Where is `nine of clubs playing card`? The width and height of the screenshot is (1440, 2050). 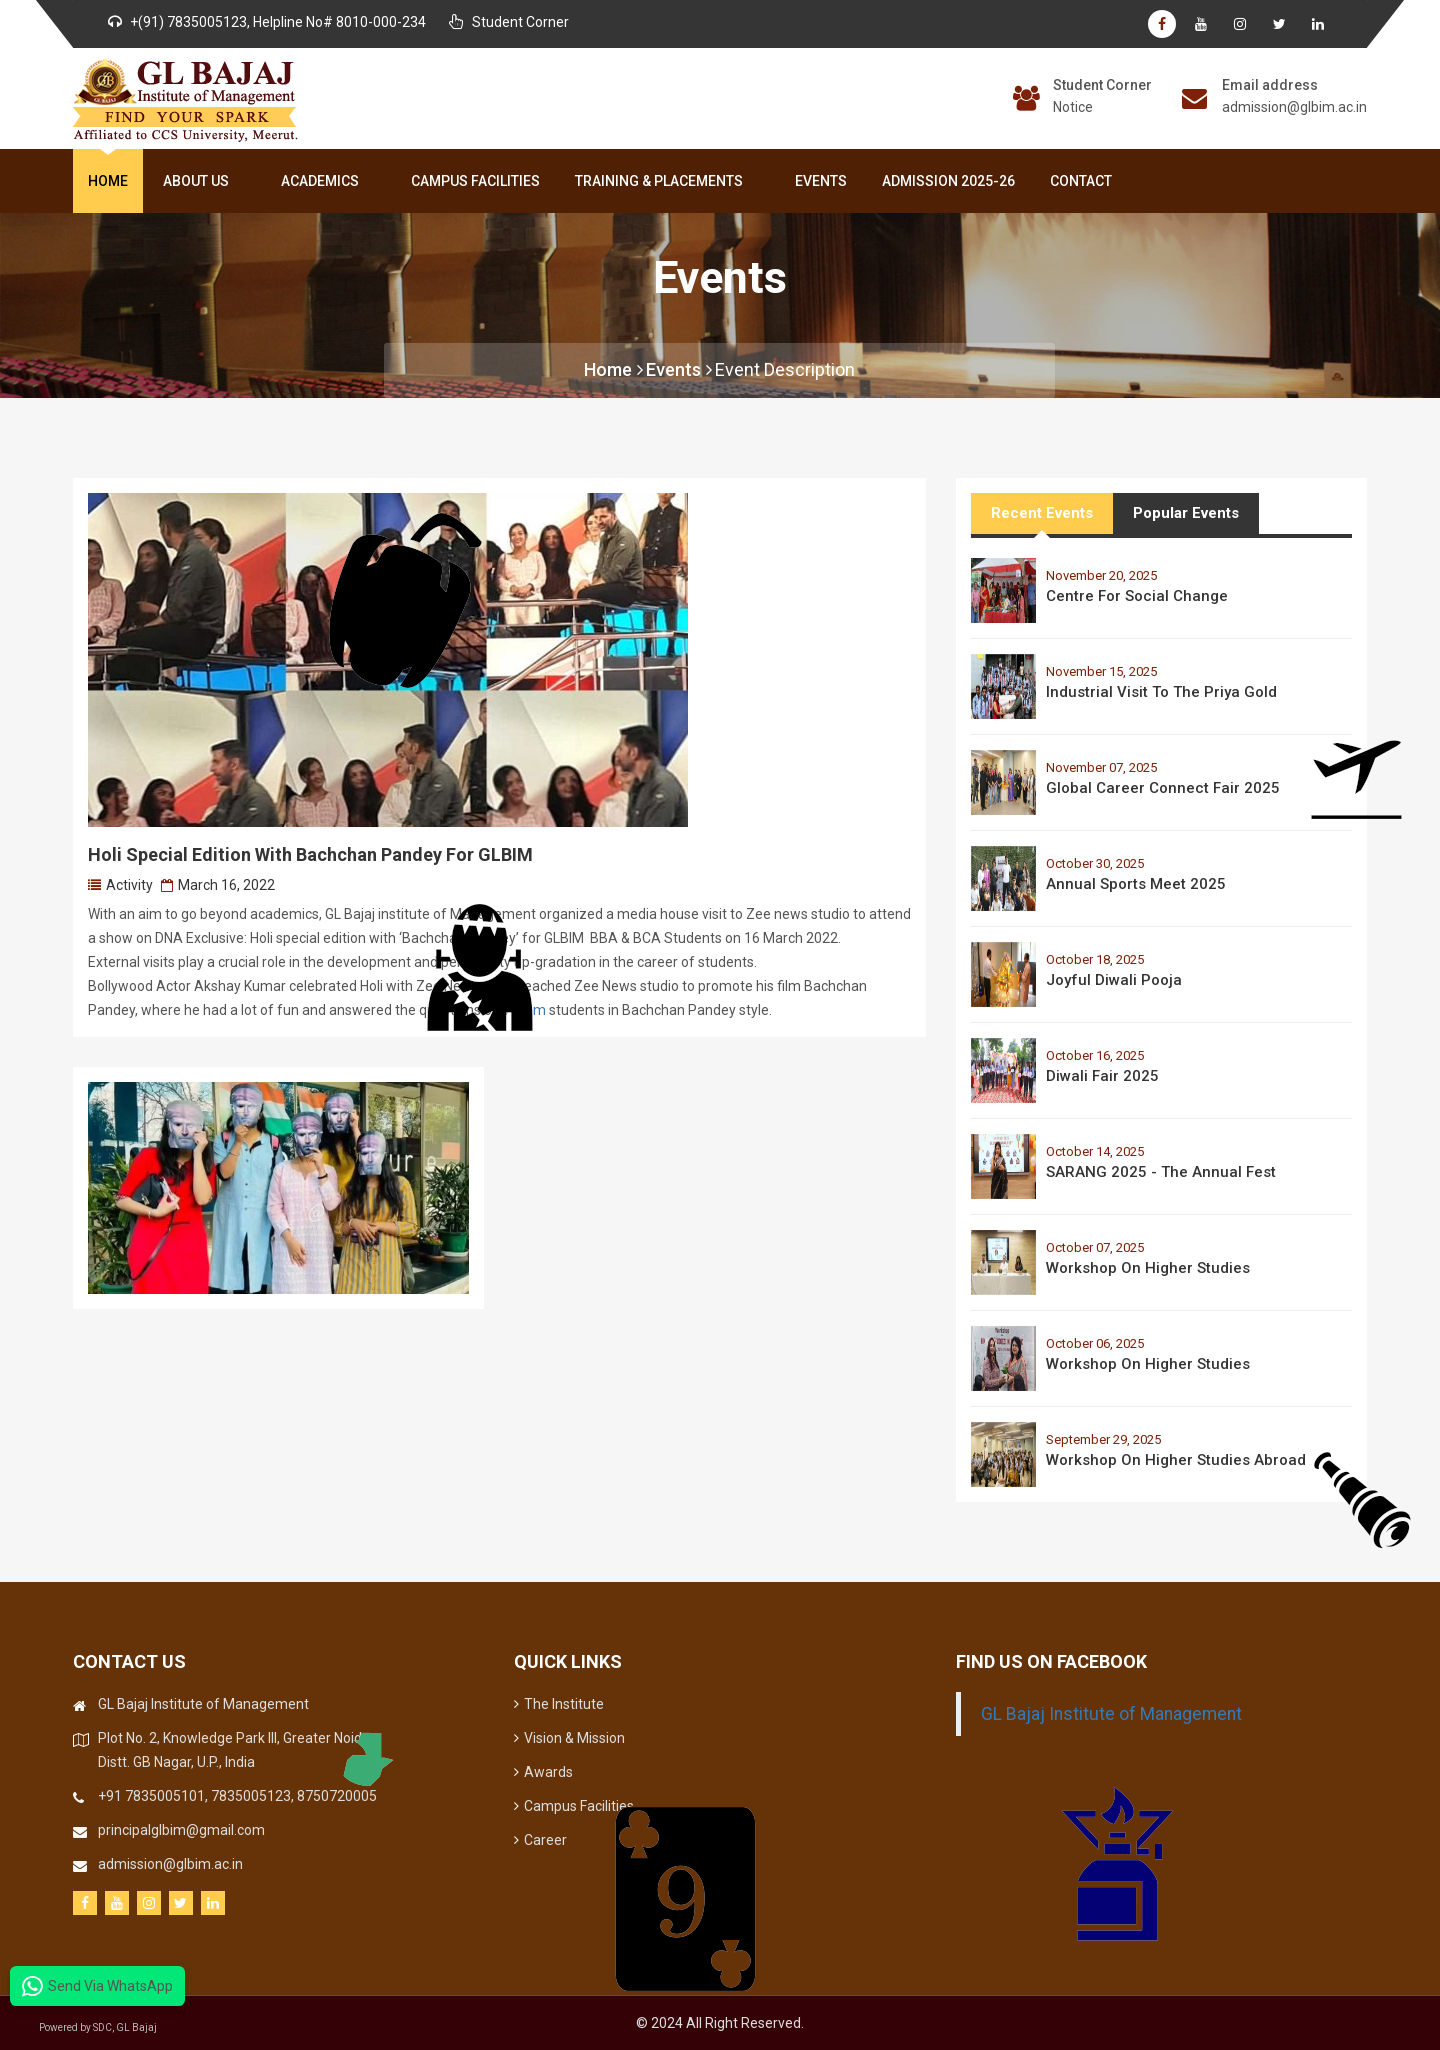
nine of clubs playing card is located at coordinates (685, 1899).